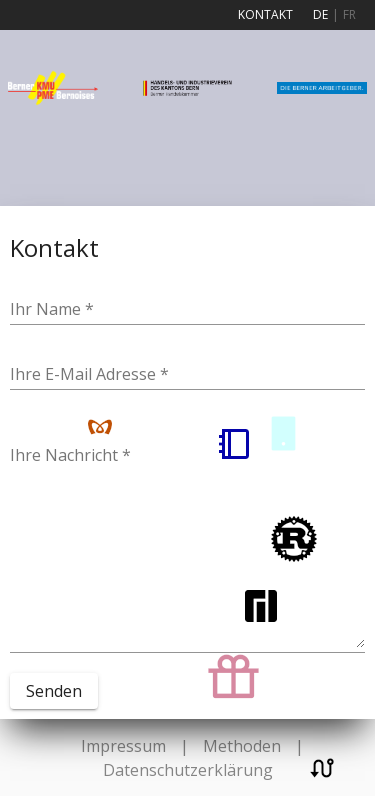  What do you see at coordinates (261, 606) in the screenshot?
I see `manjaro linux operating system logo` at bounding box center [261, 606].